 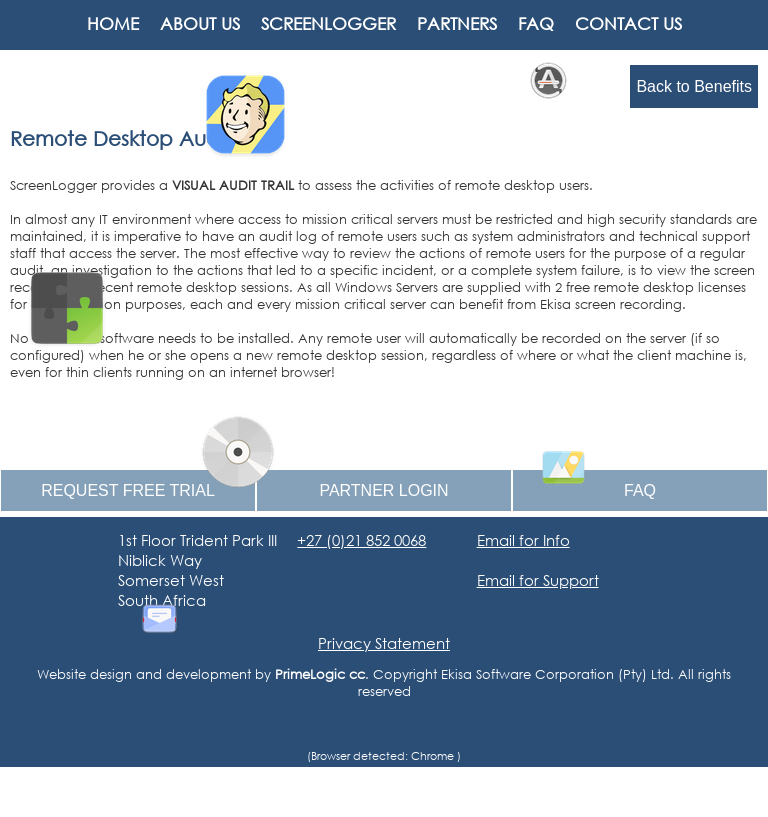 What do you see at coordinates (548, 80) in the screenshot?
I see `open the software updater application` at bounding box center [548, 80].